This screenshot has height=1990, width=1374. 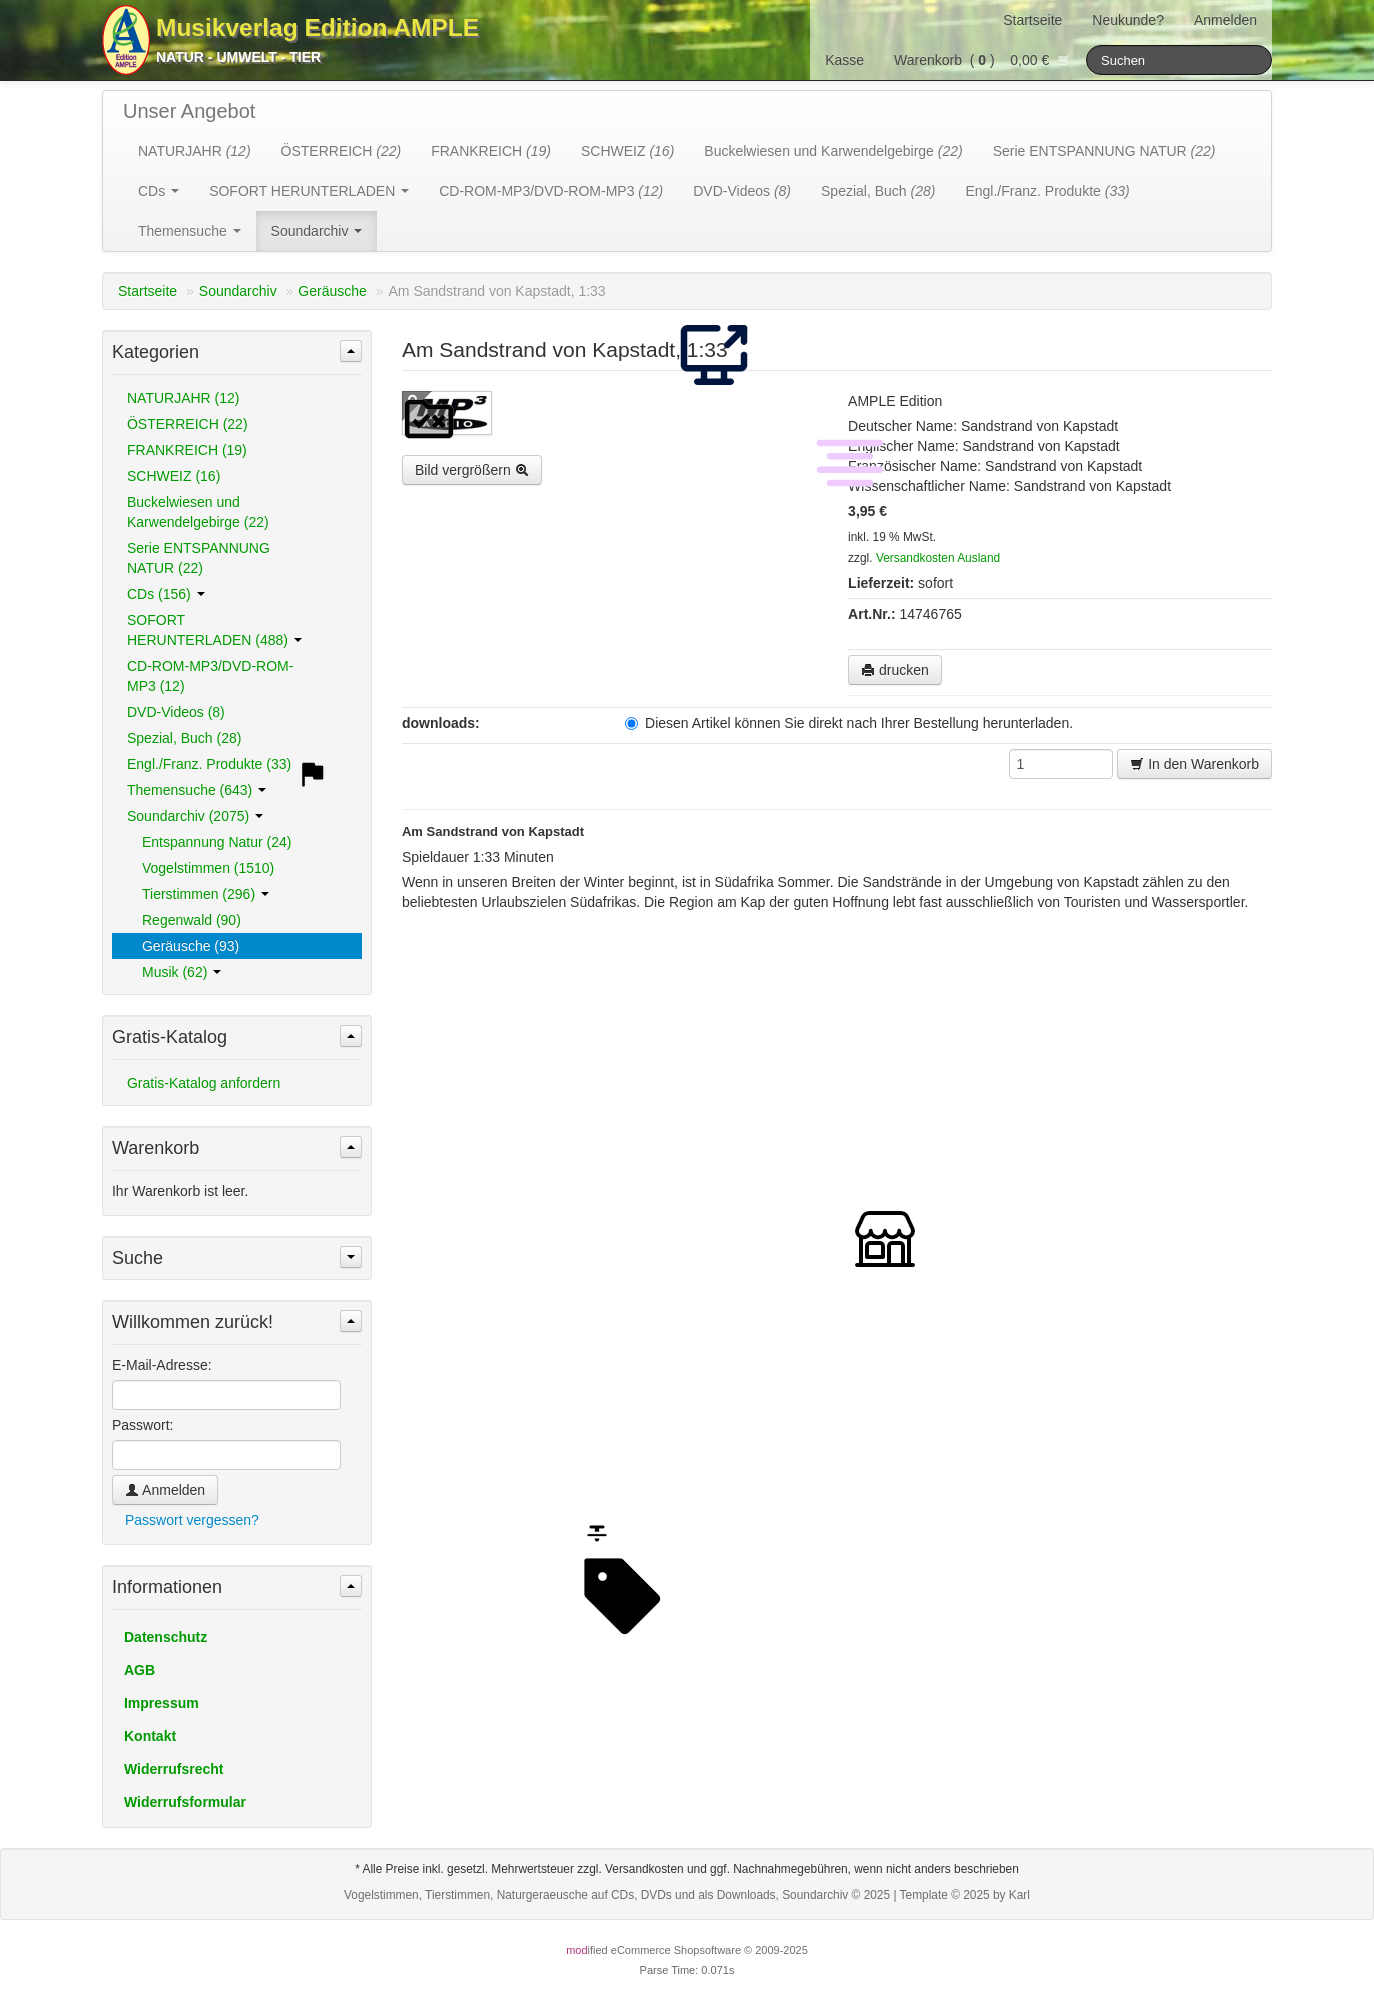 What do you see at coordinates (850, 463) in the screenshot?
I see `center-align text or content` at bounding box center [850, 463].